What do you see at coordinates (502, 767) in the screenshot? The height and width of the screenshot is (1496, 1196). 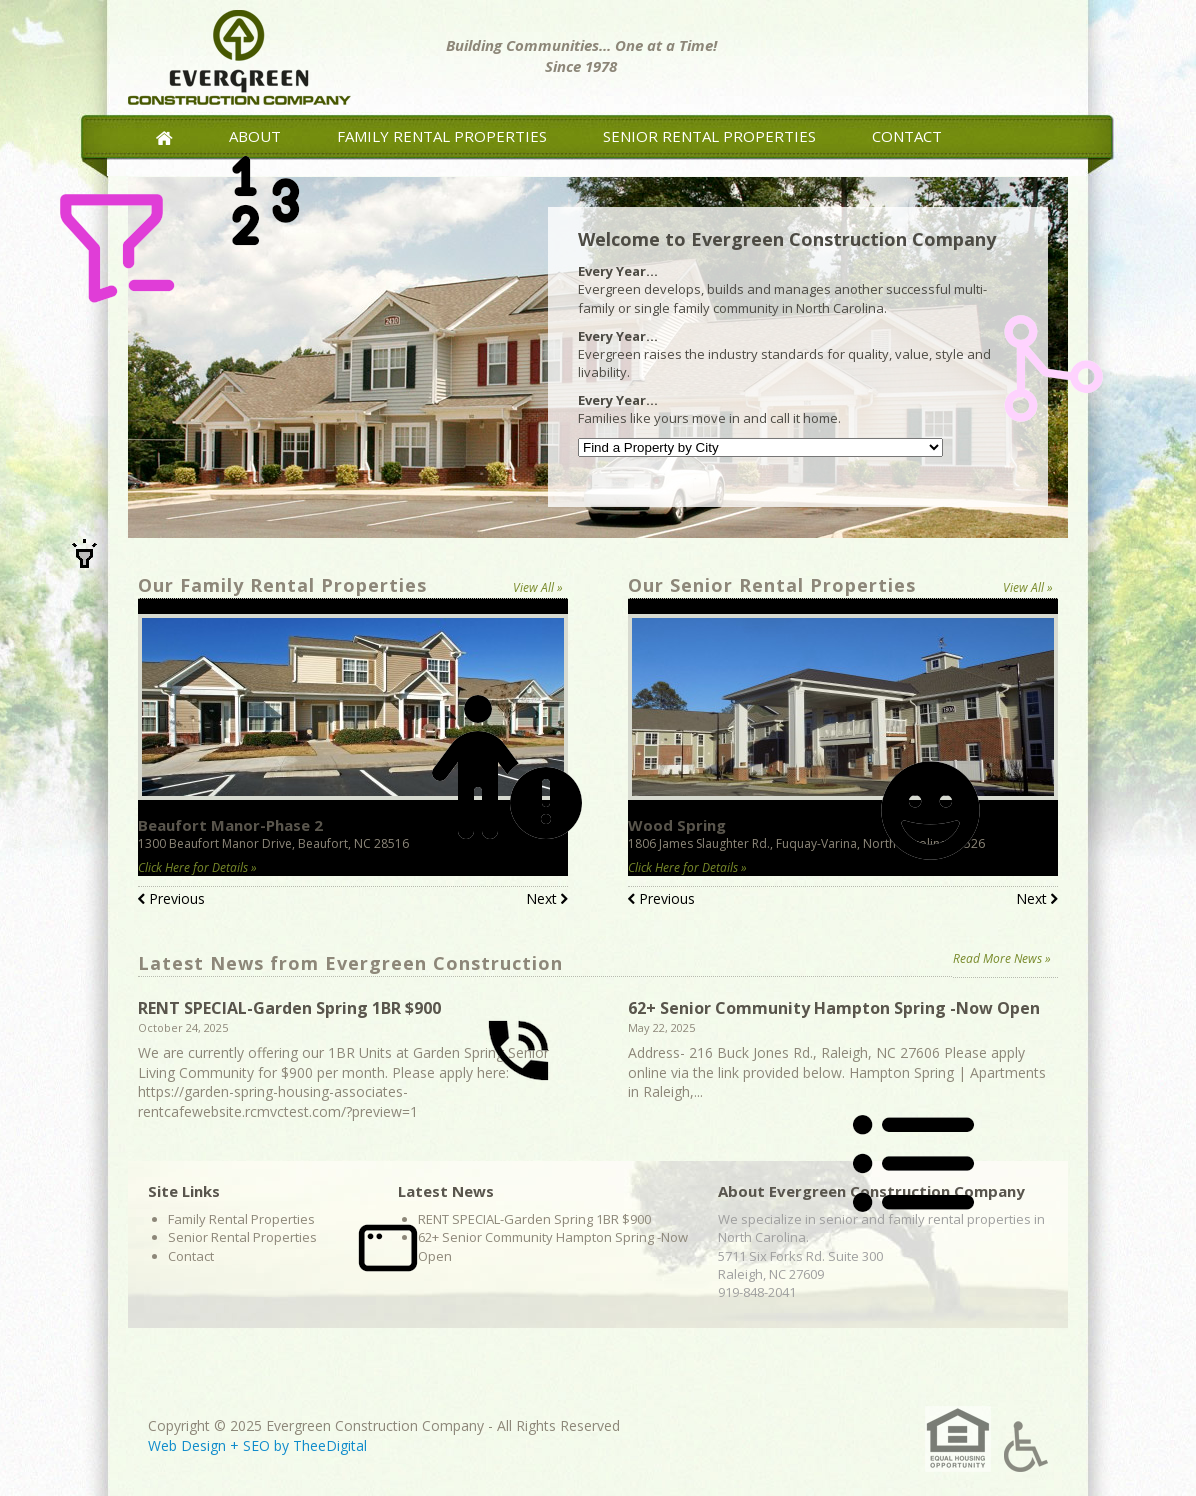 I see `user account requires attention` at bounding box center [502, 767].